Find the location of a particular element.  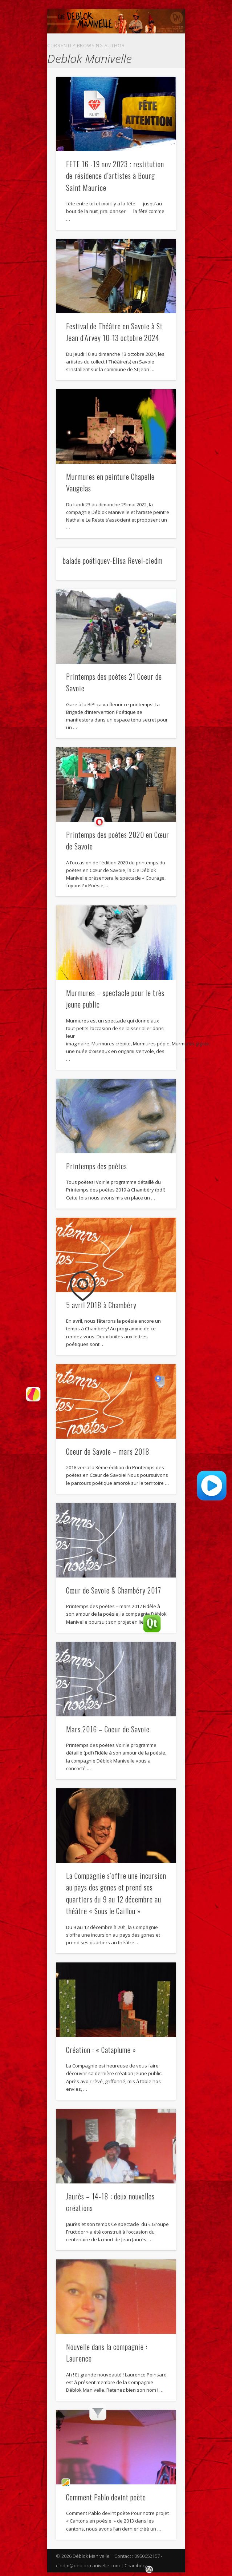

create a bootable USB drive is located at coordinates (161, 1382).